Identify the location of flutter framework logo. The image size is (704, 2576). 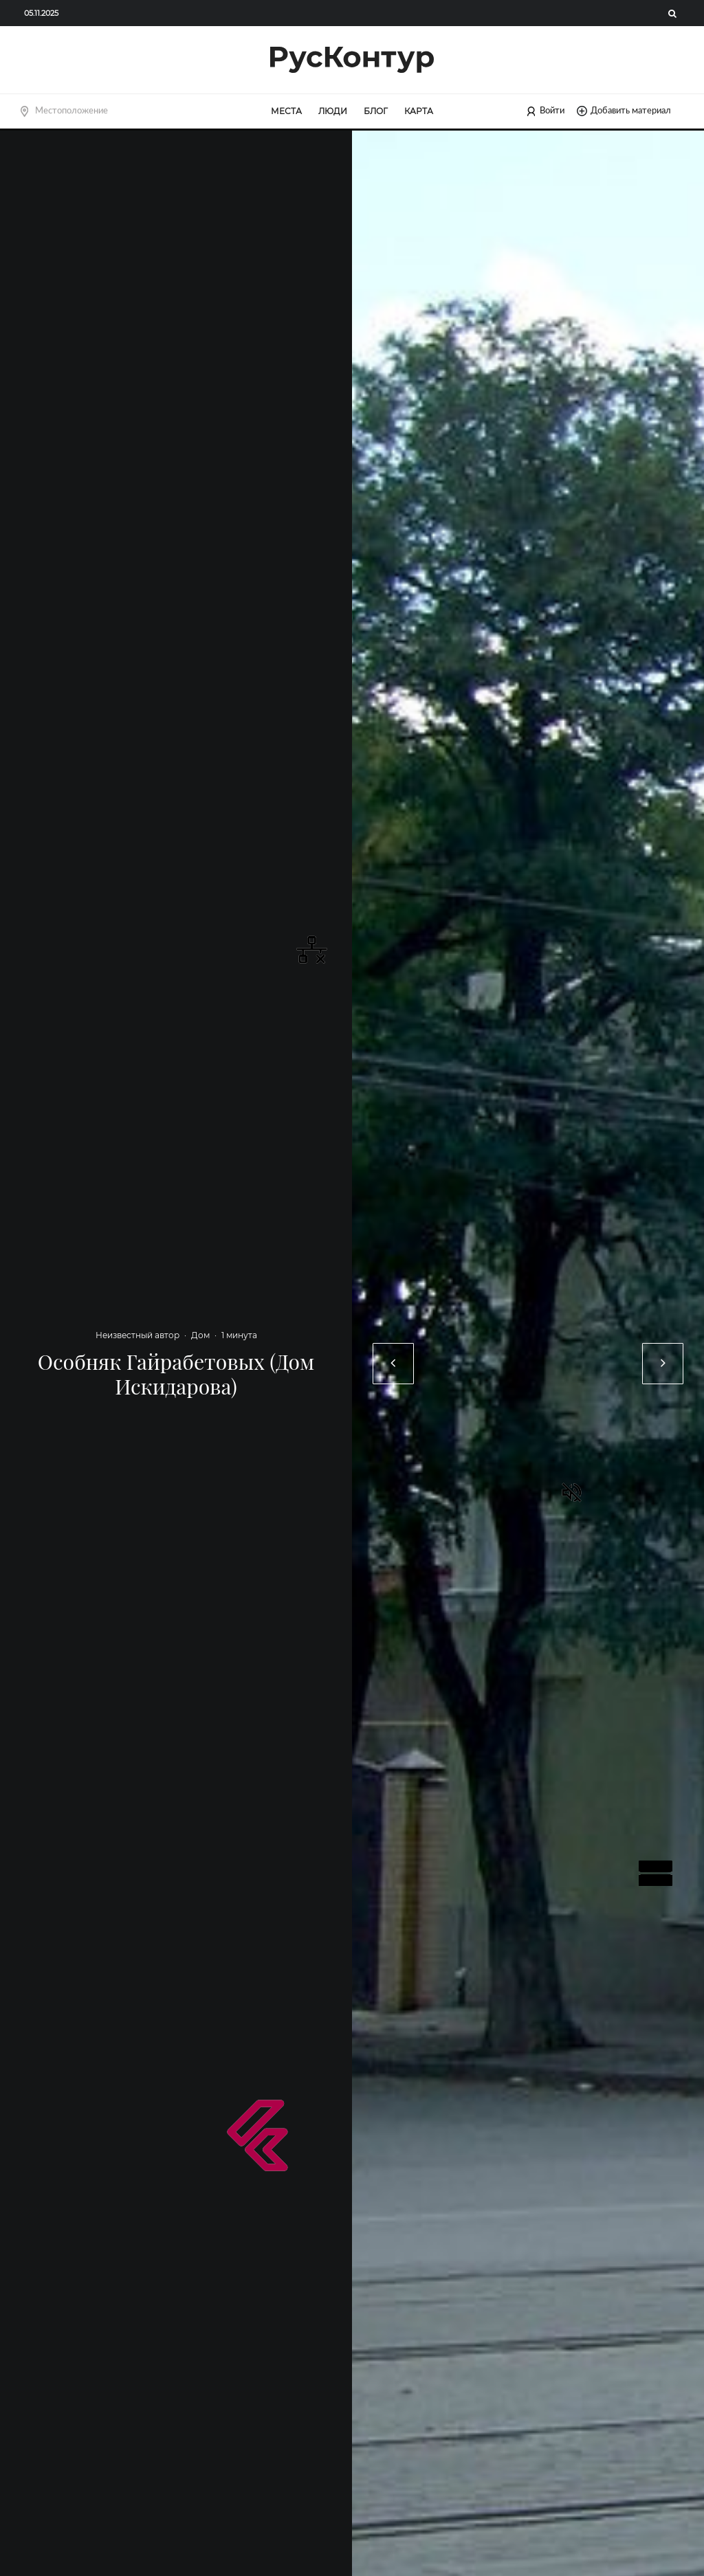
(259, 2135).